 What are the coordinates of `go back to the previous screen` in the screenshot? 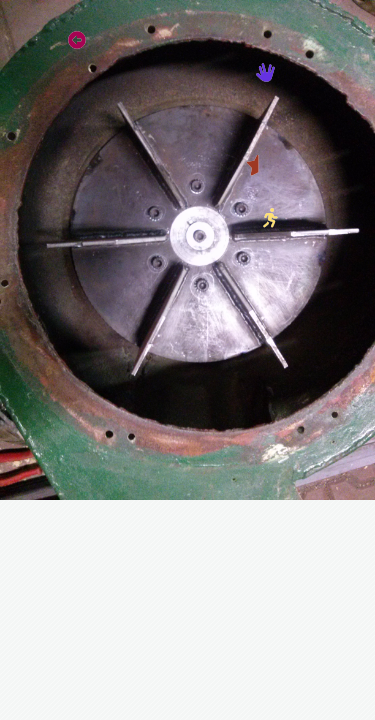 It's located at (77, 40).